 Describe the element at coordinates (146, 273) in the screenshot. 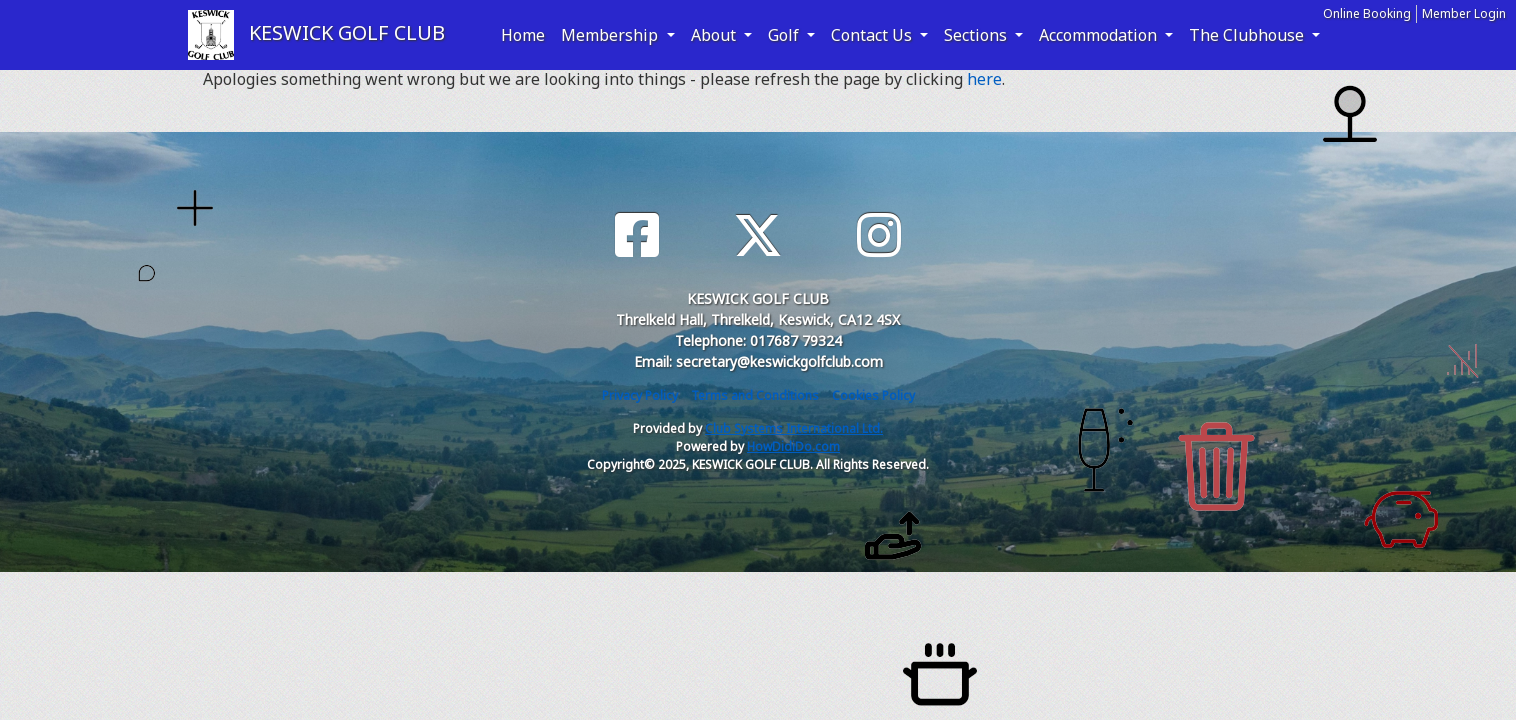

I see `open chat or messaging` at that location.